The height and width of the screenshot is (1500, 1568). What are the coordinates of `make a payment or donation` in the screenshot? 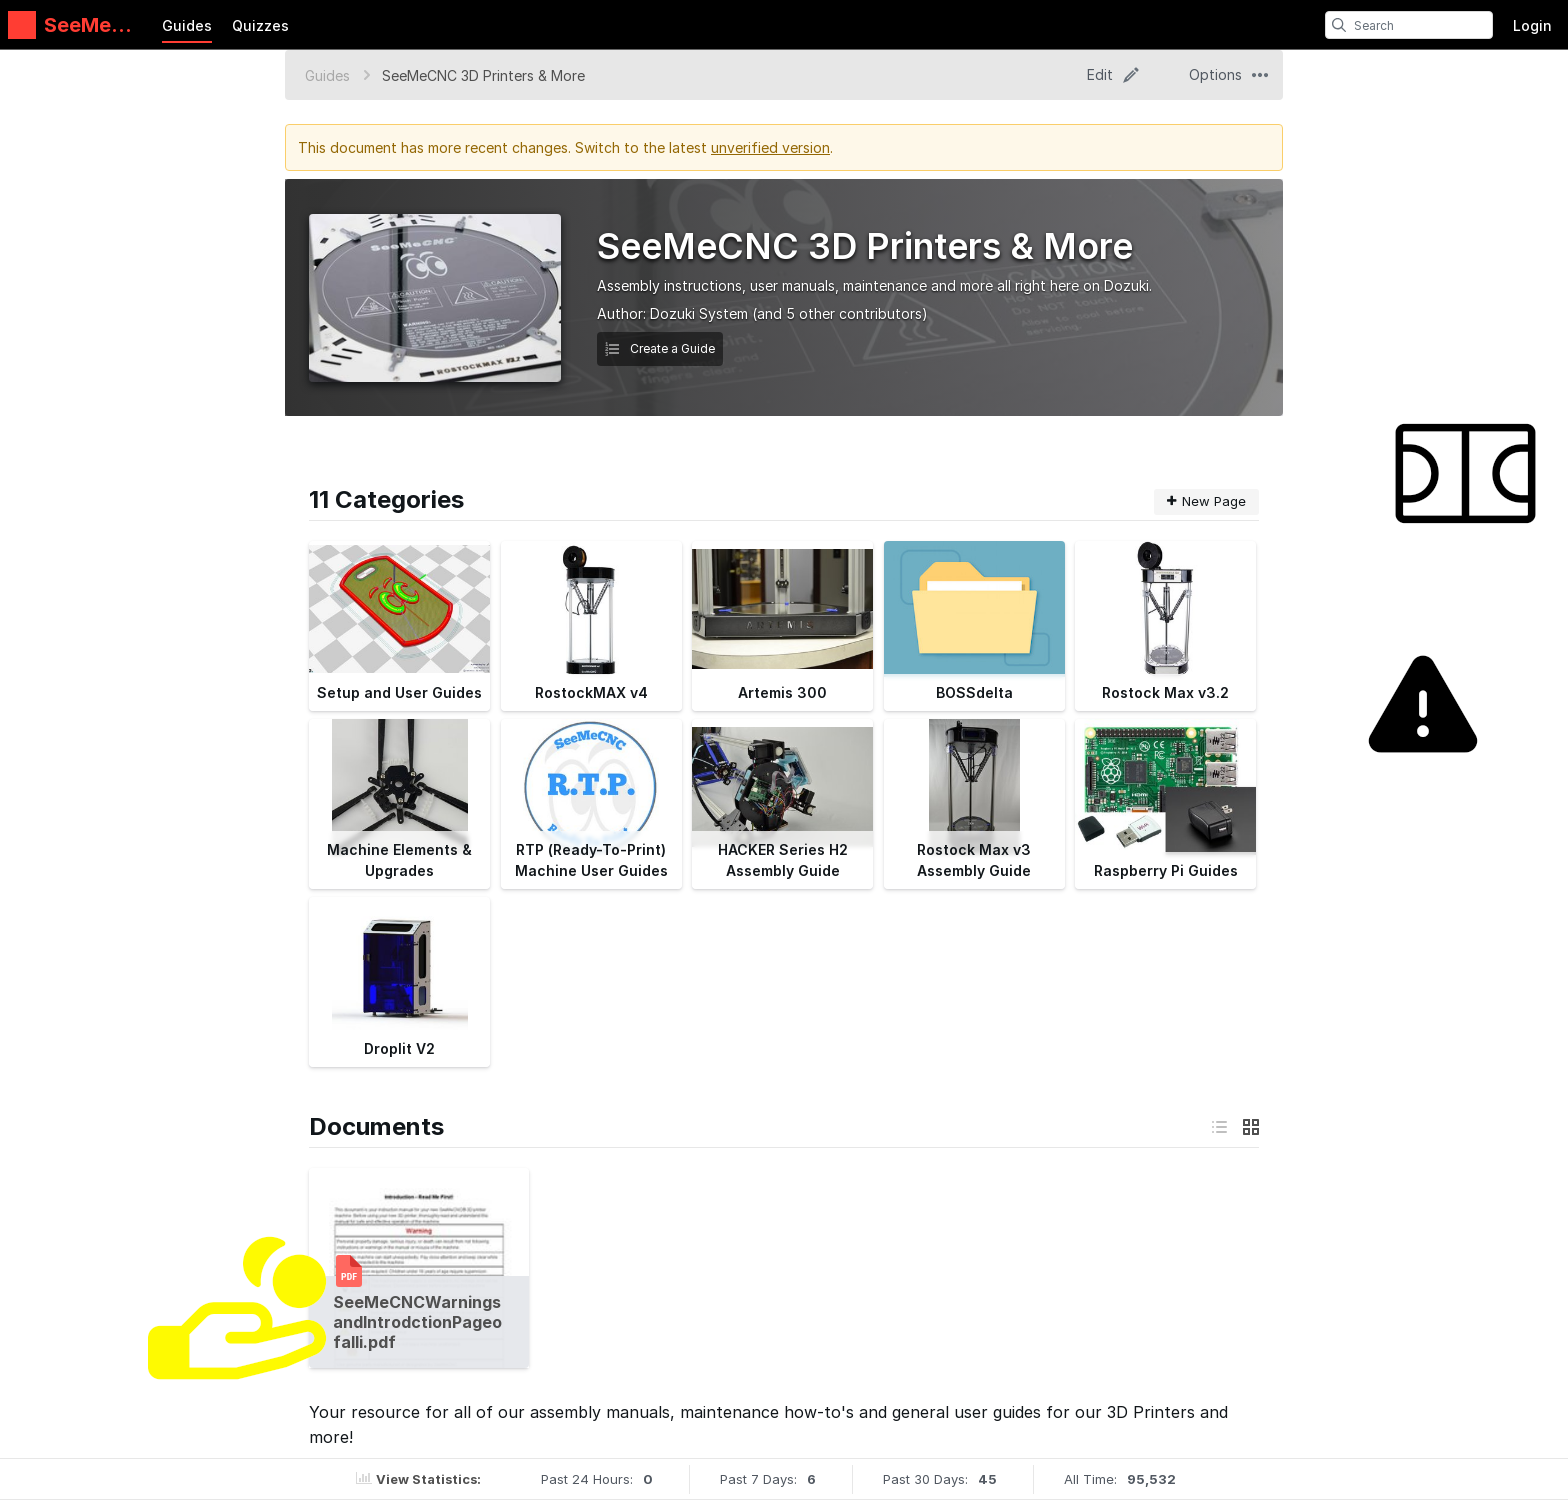 It's located at (243, 1314).